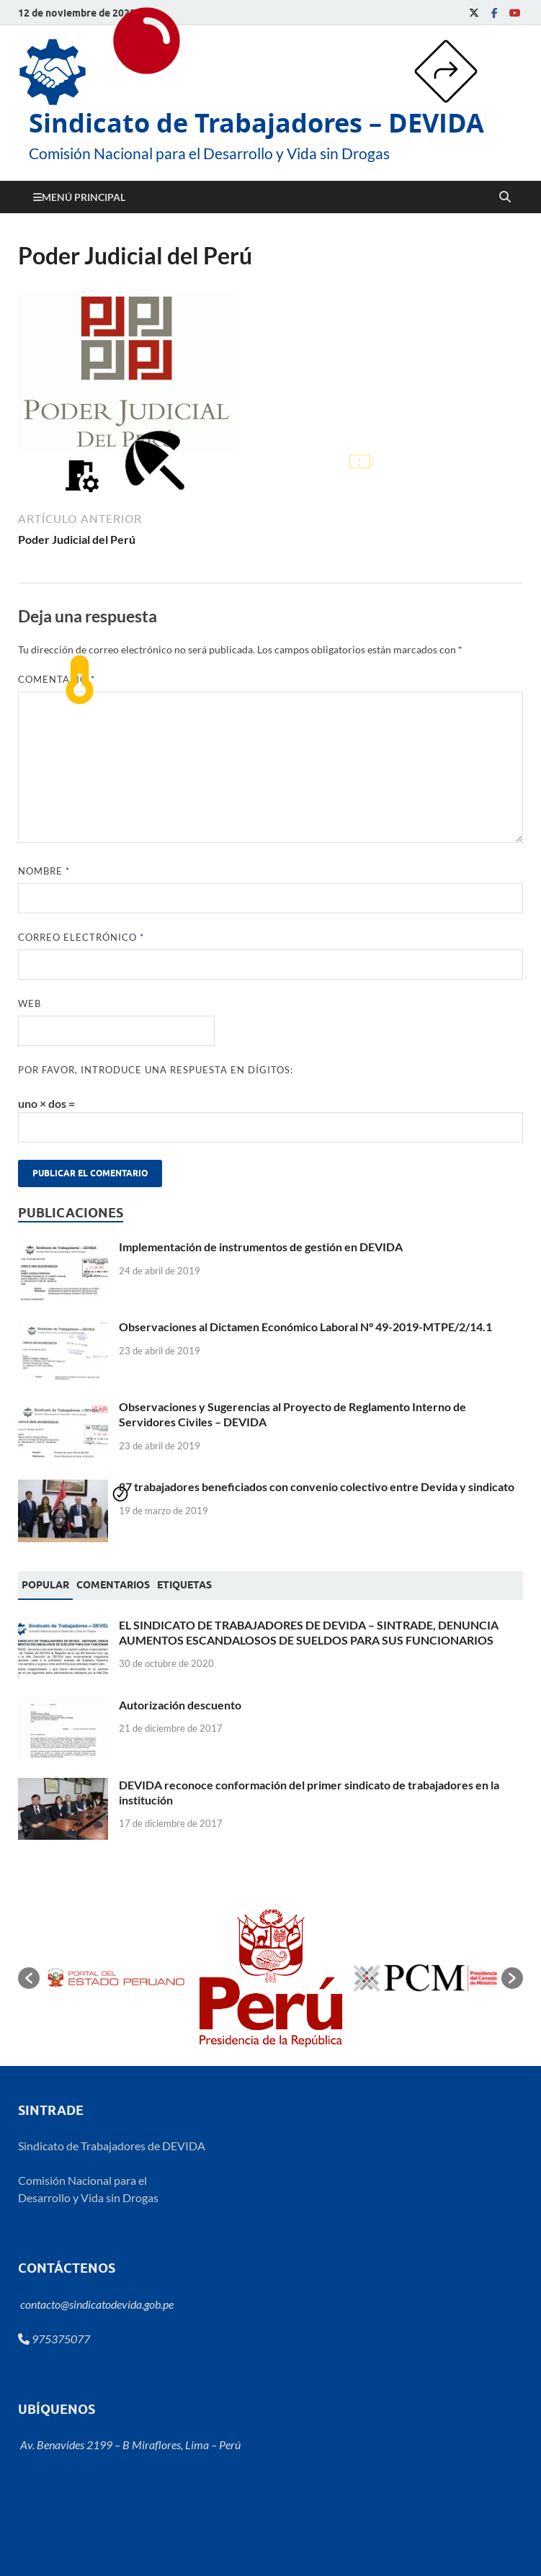 The height and width of the screenshot is (2576, 541). Describe the element at coordinates (81, 475) in the screenshot. I see `adjust room or space settings` at that location.